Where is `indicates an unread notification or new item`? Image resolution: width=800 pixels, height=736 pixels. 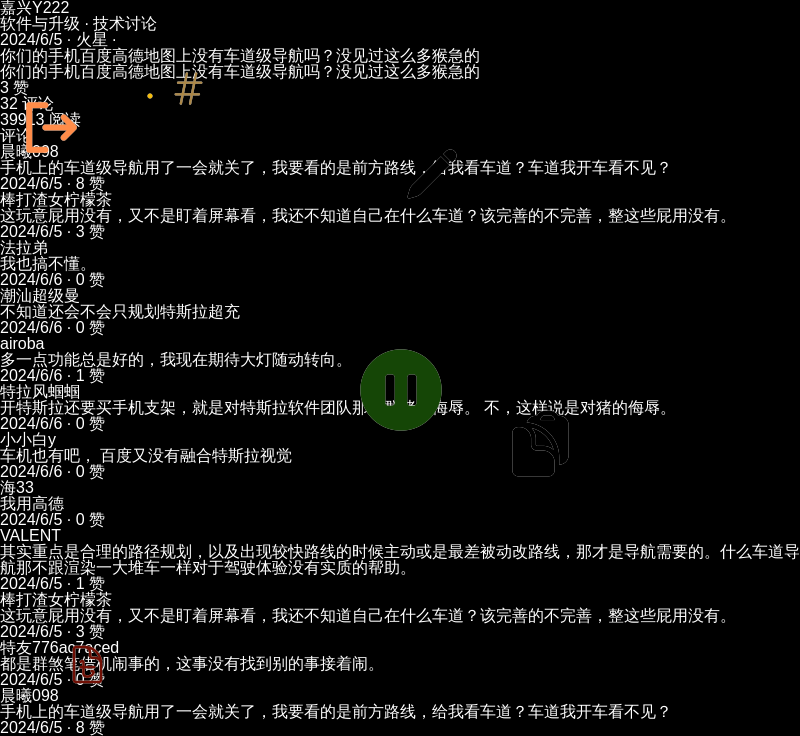 indicates an unread notification or new item is located at coordinates (150, 96).